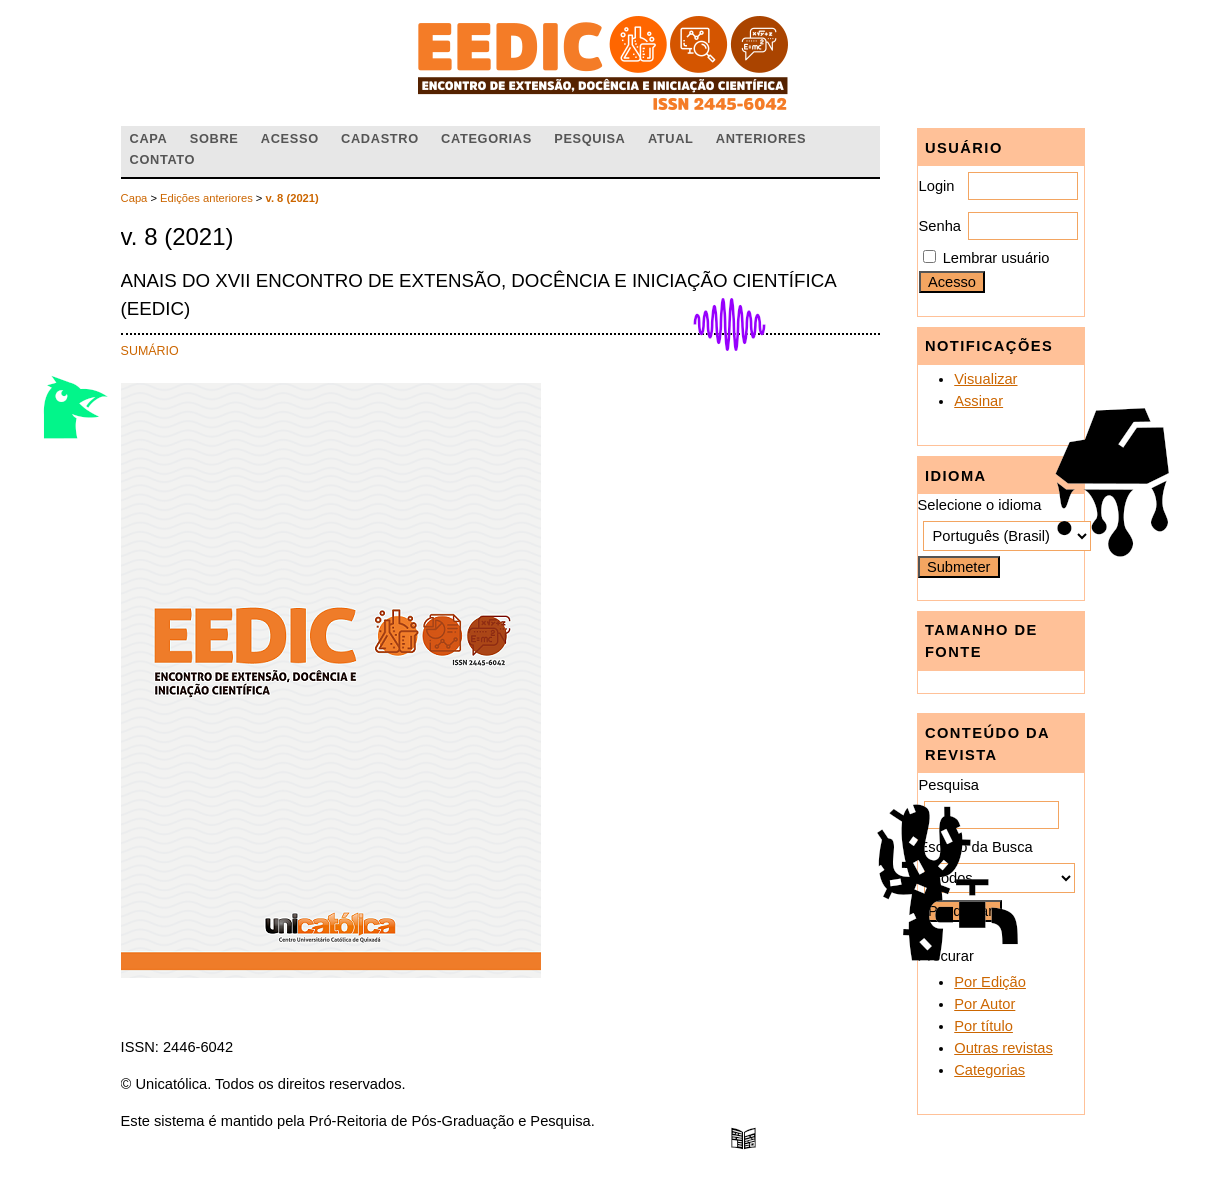 This screenshot has width=1206, height=1178. What do you see at coordinates (1117, 482) in the screenshot?
I see `indicates a cave or cavern environment` at bounding box center [1117, 482].